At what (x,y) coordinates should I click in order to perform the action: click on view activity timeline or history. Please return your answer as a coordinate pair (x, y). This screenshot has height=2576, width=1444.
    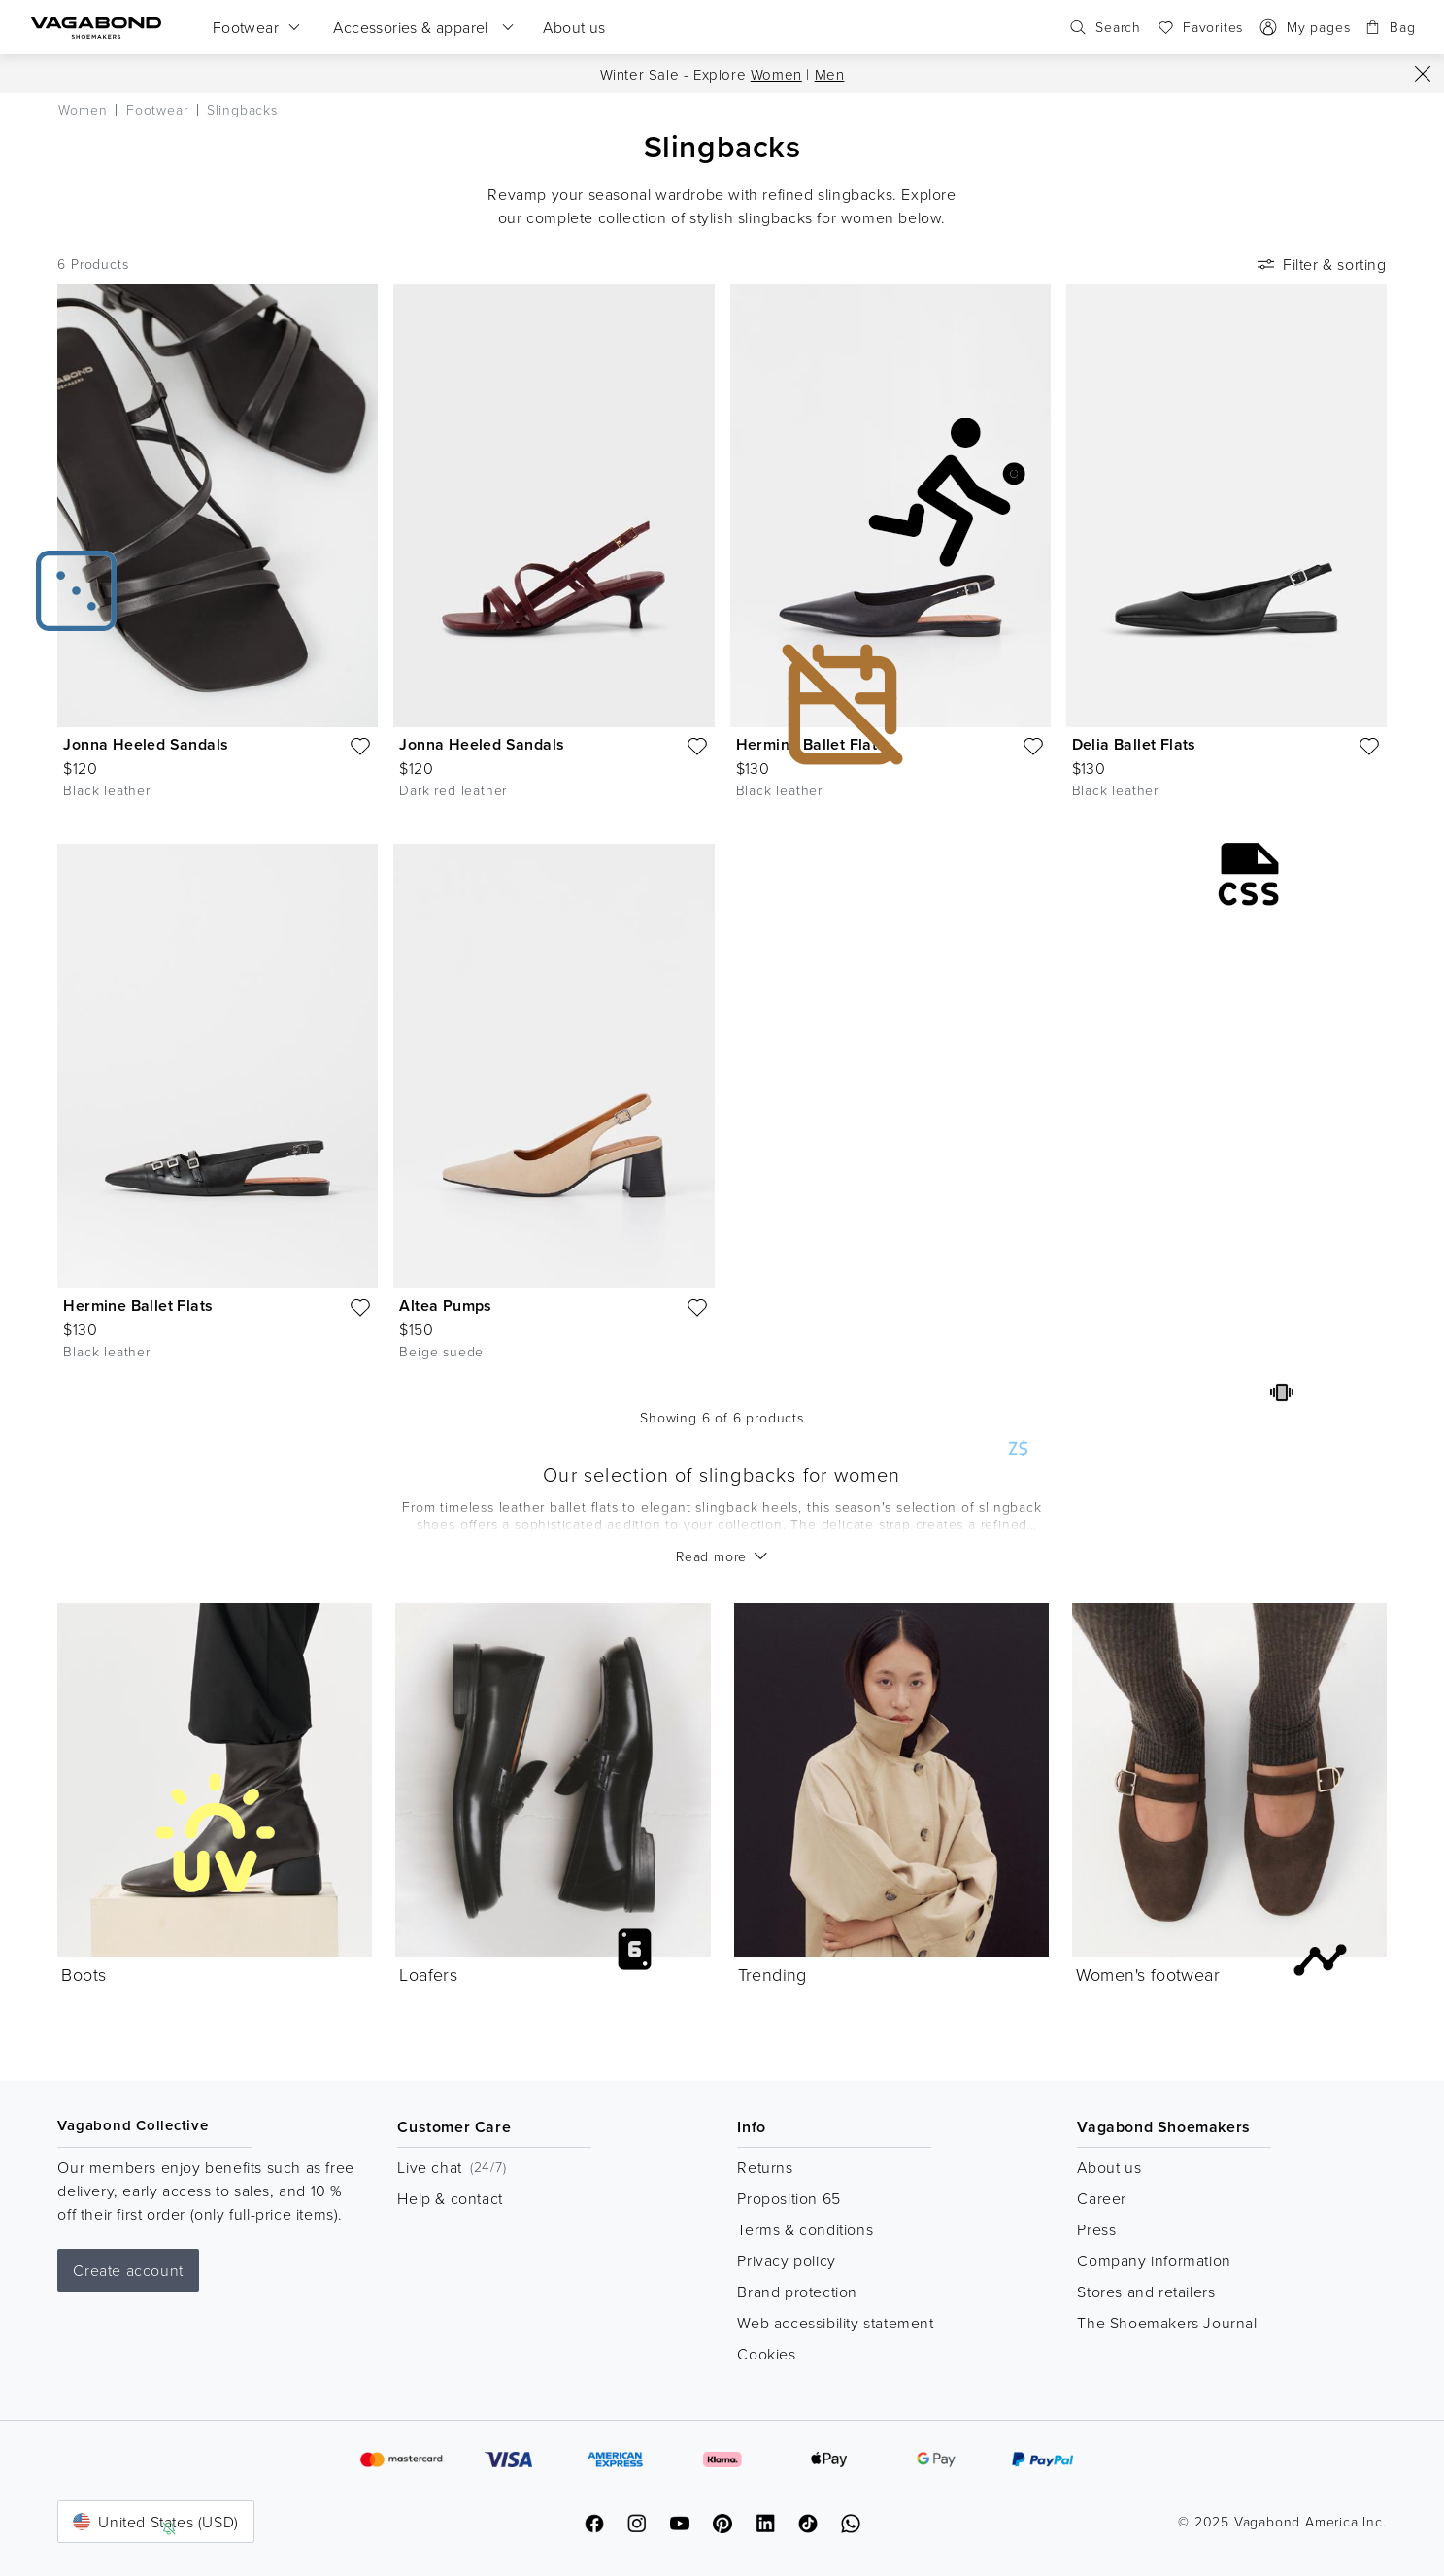
    Looking at the image, I should click on (1320, 1959).